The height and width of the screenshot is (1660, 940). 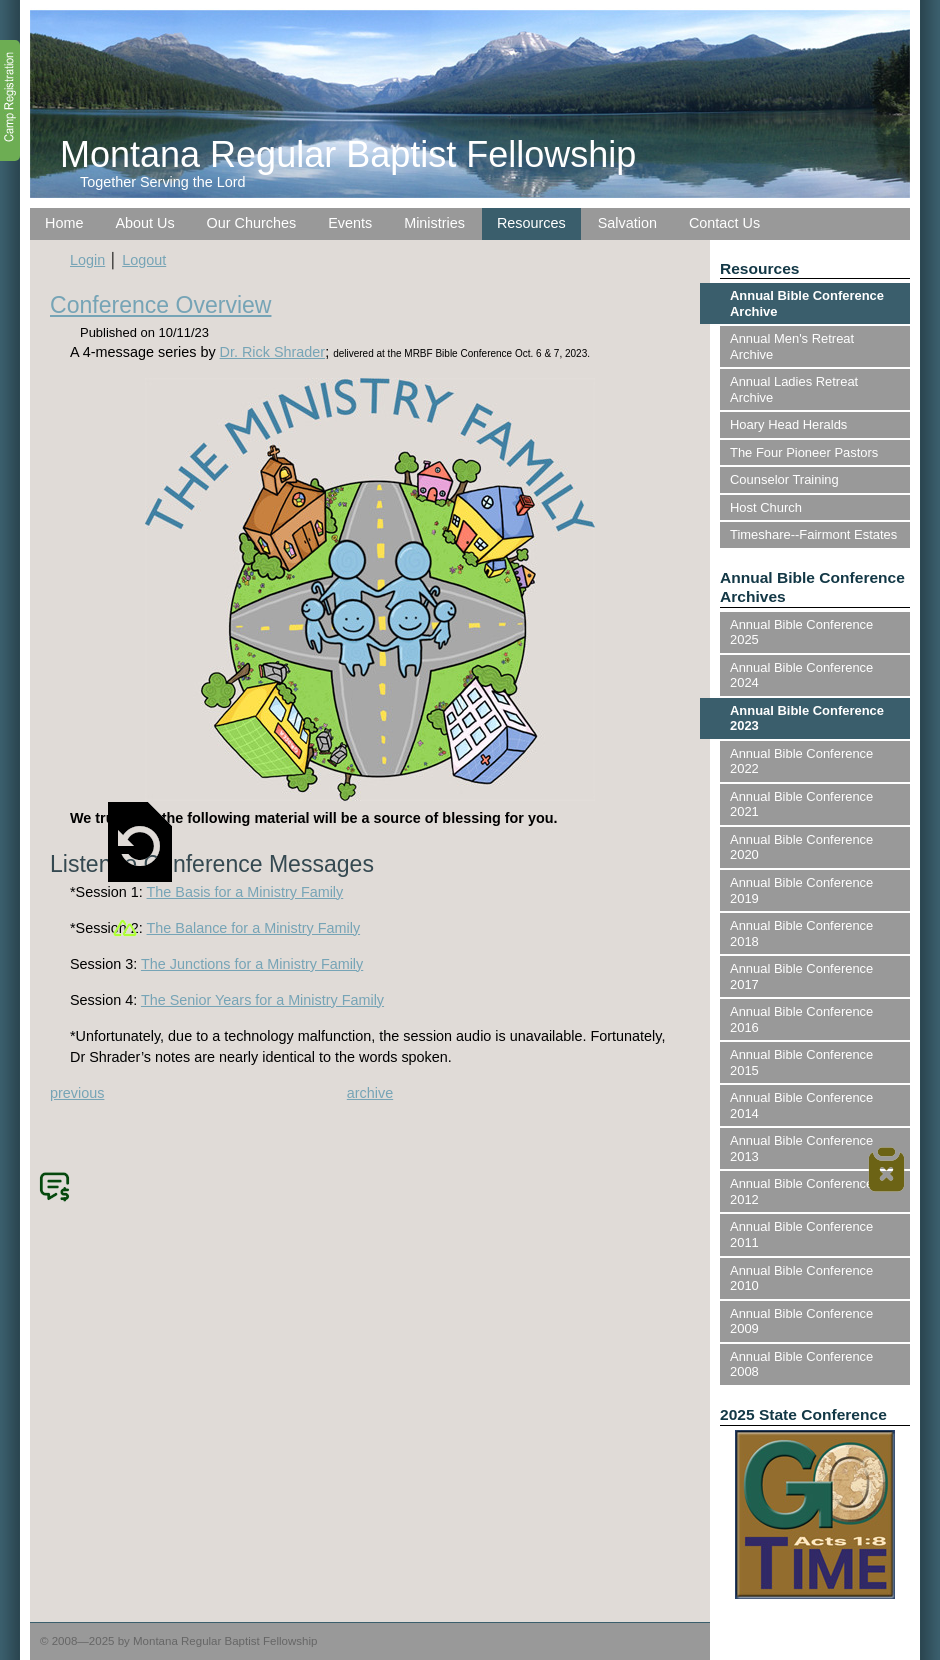 What do you see at coordinates (125, 928) in the screenshot?
I see `nuxt.js framework logo` at bounding box center [125, 928].